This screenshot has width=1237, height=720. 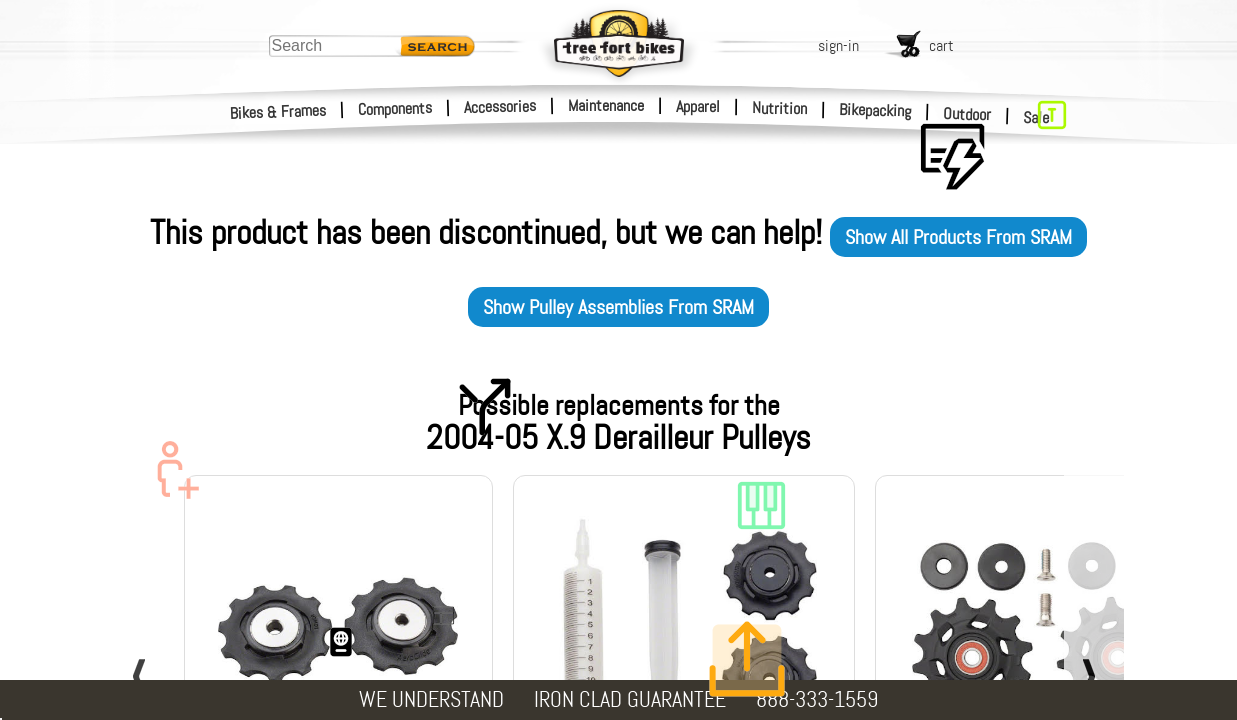 I want to click on configure github actions workflow, so click(x=950, y=158).